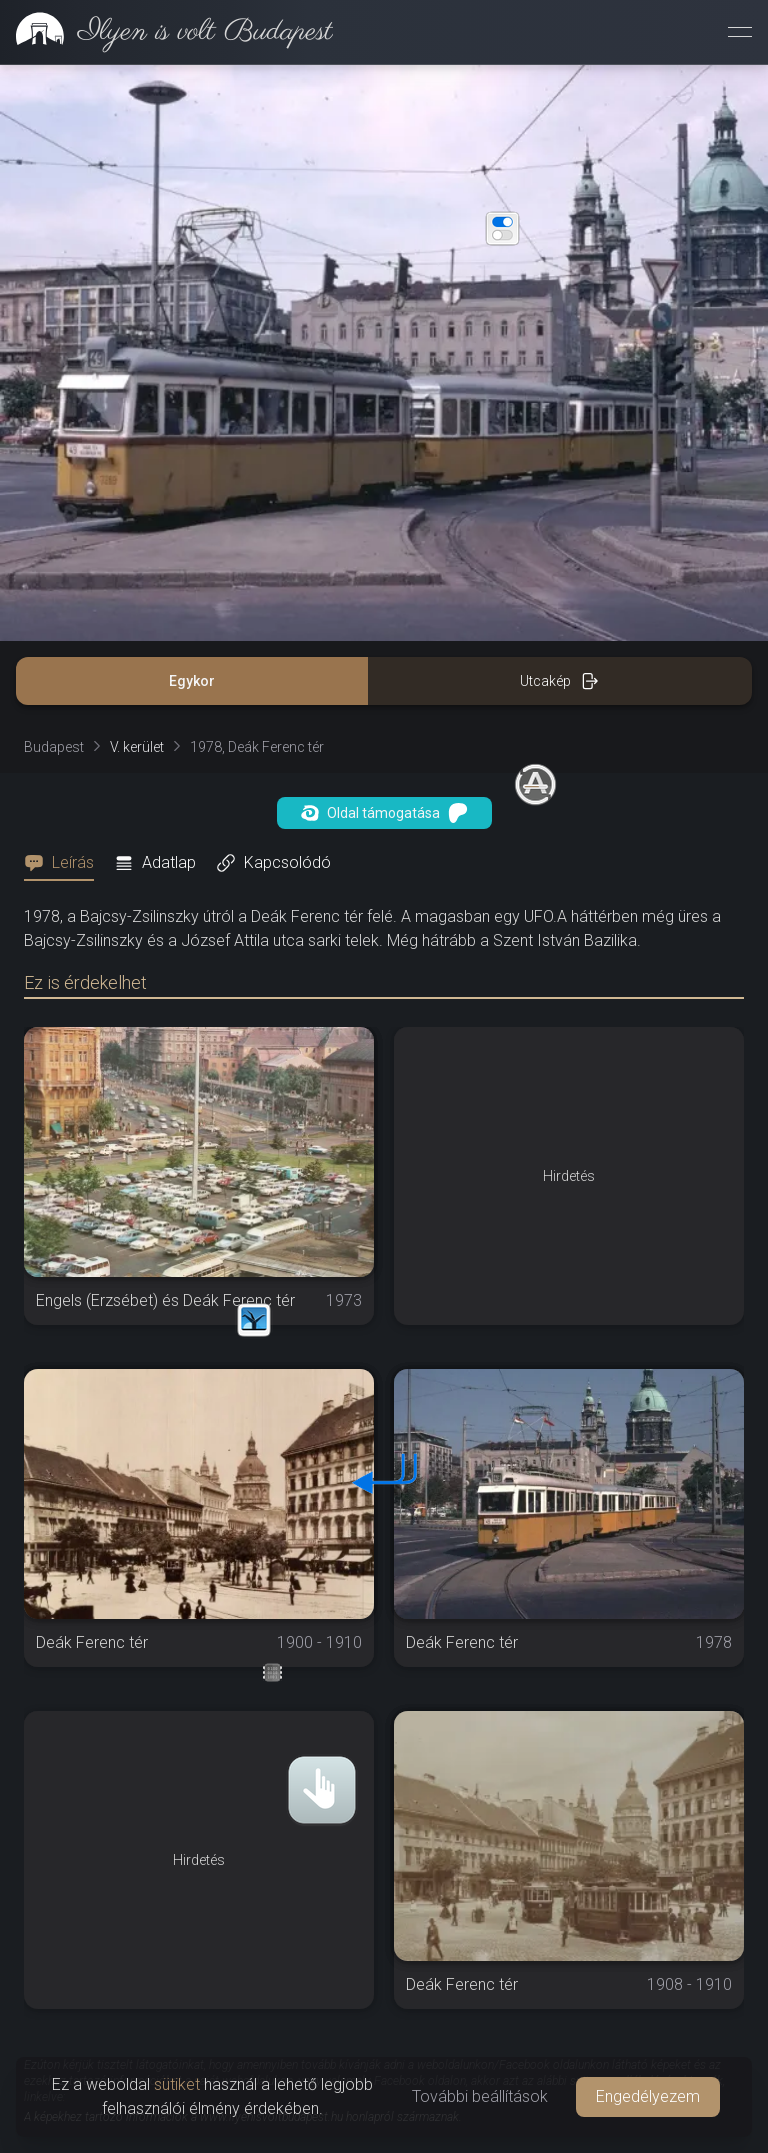 Image resolution: width=768 pixels, height=2153 pixels. I want to click on open shotwell photo manager, so click(254, 1320).